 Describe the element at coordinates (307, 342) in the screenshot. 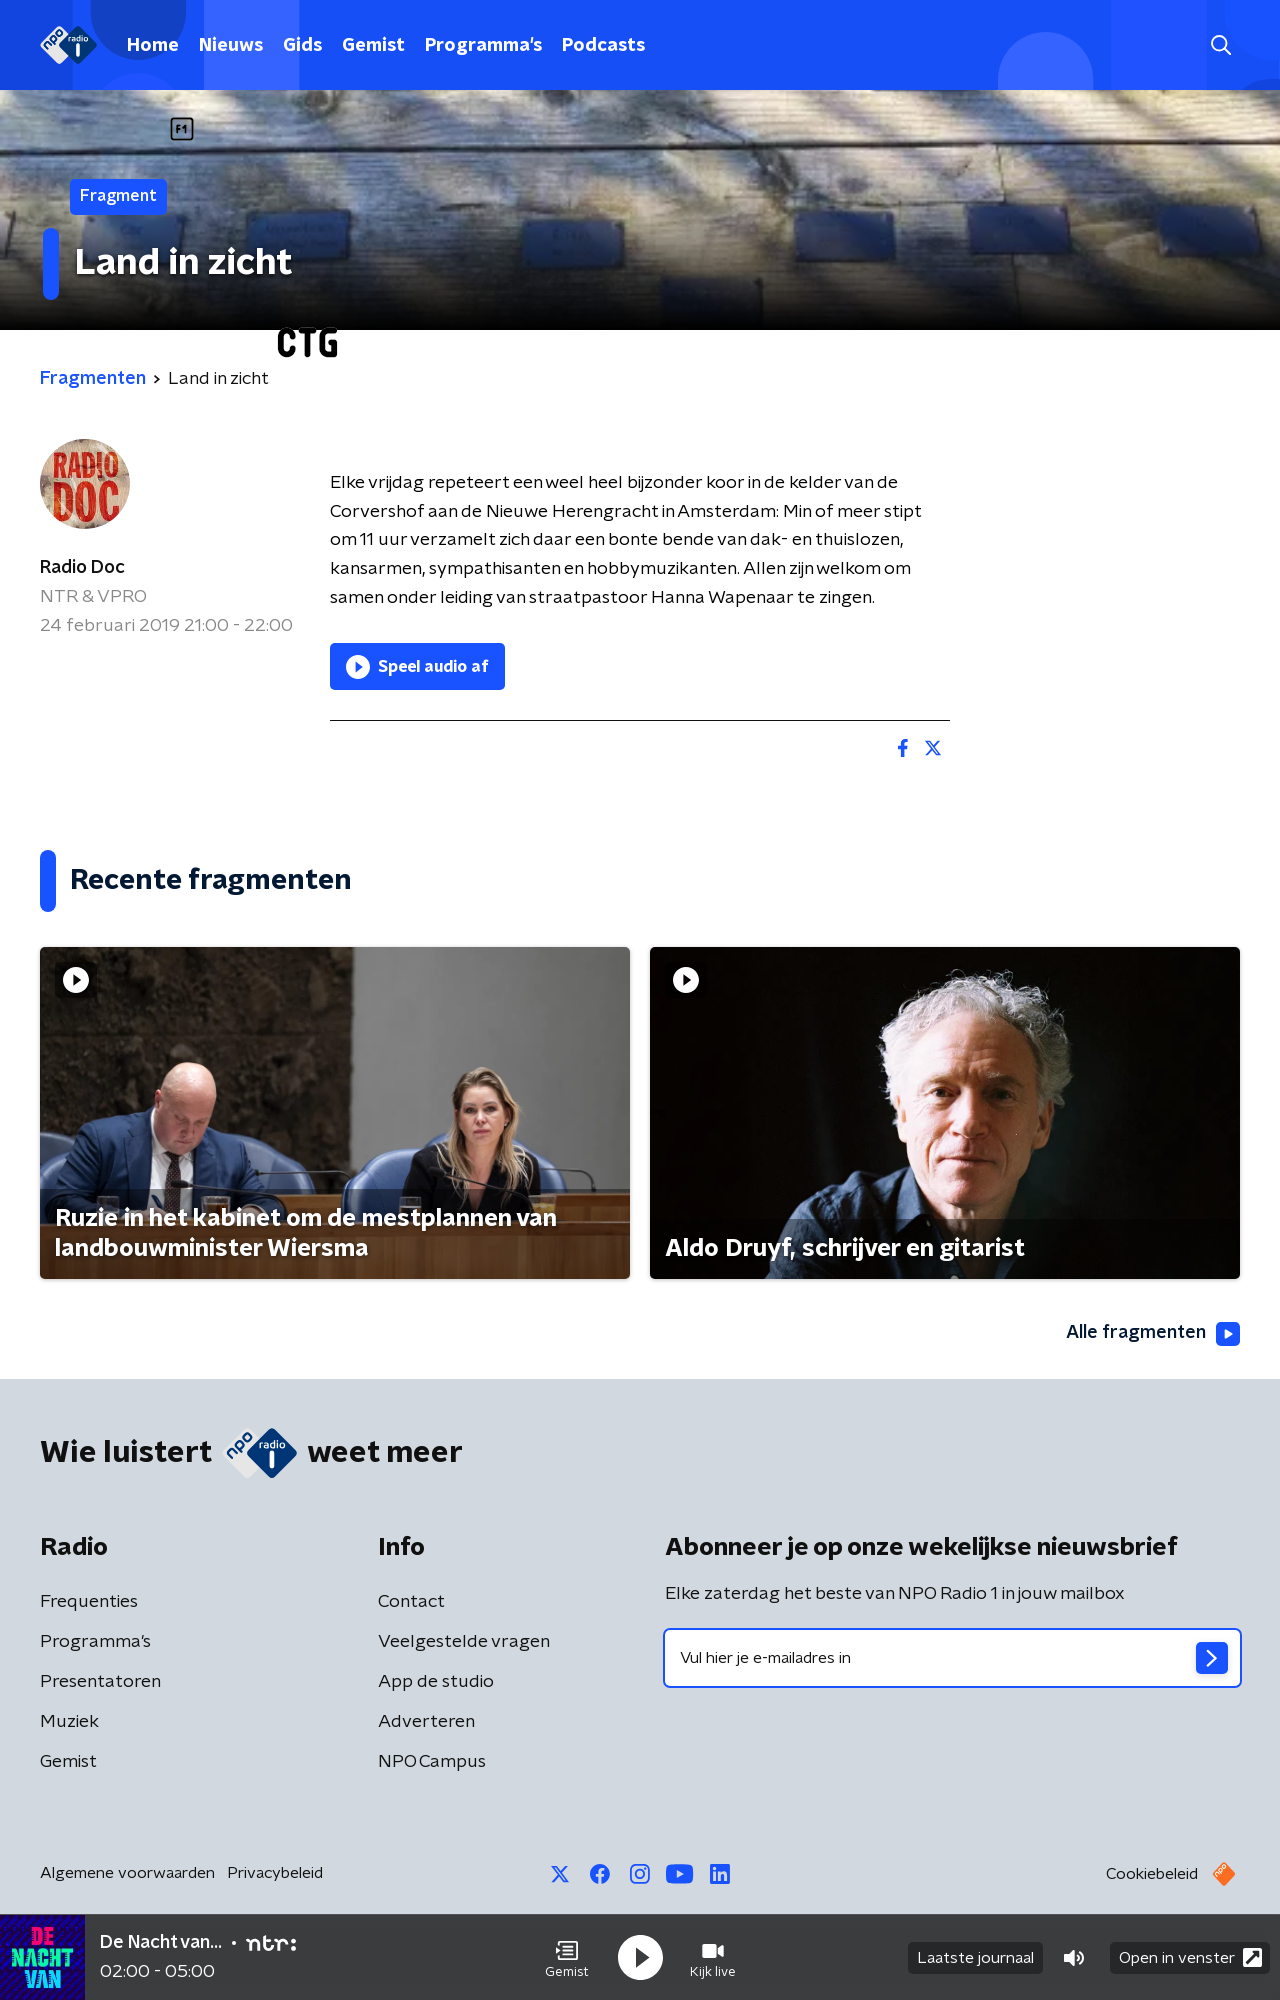

I see `cotangent function in a math or calculator app` at that location.